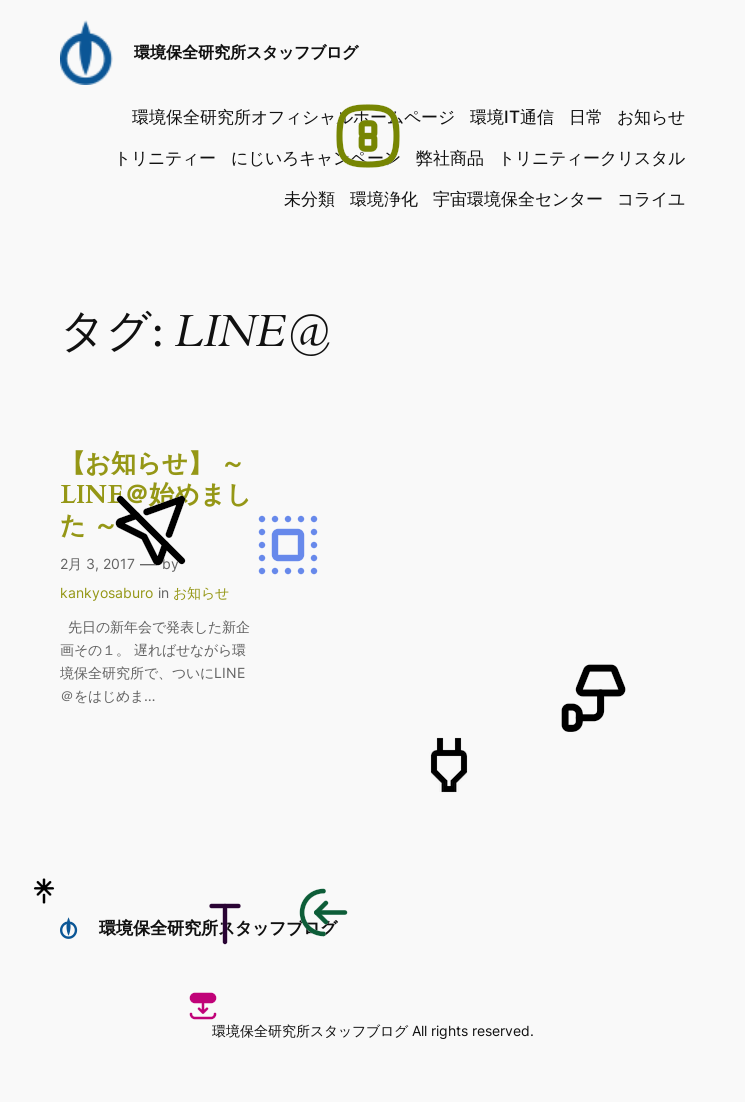 This screenshot has width=745, height=1102. What do you see at coordinates (368, 136) in the screenshot?
I see `indicates item number 8 in a list or sequence` at bounding box center [368, 136].